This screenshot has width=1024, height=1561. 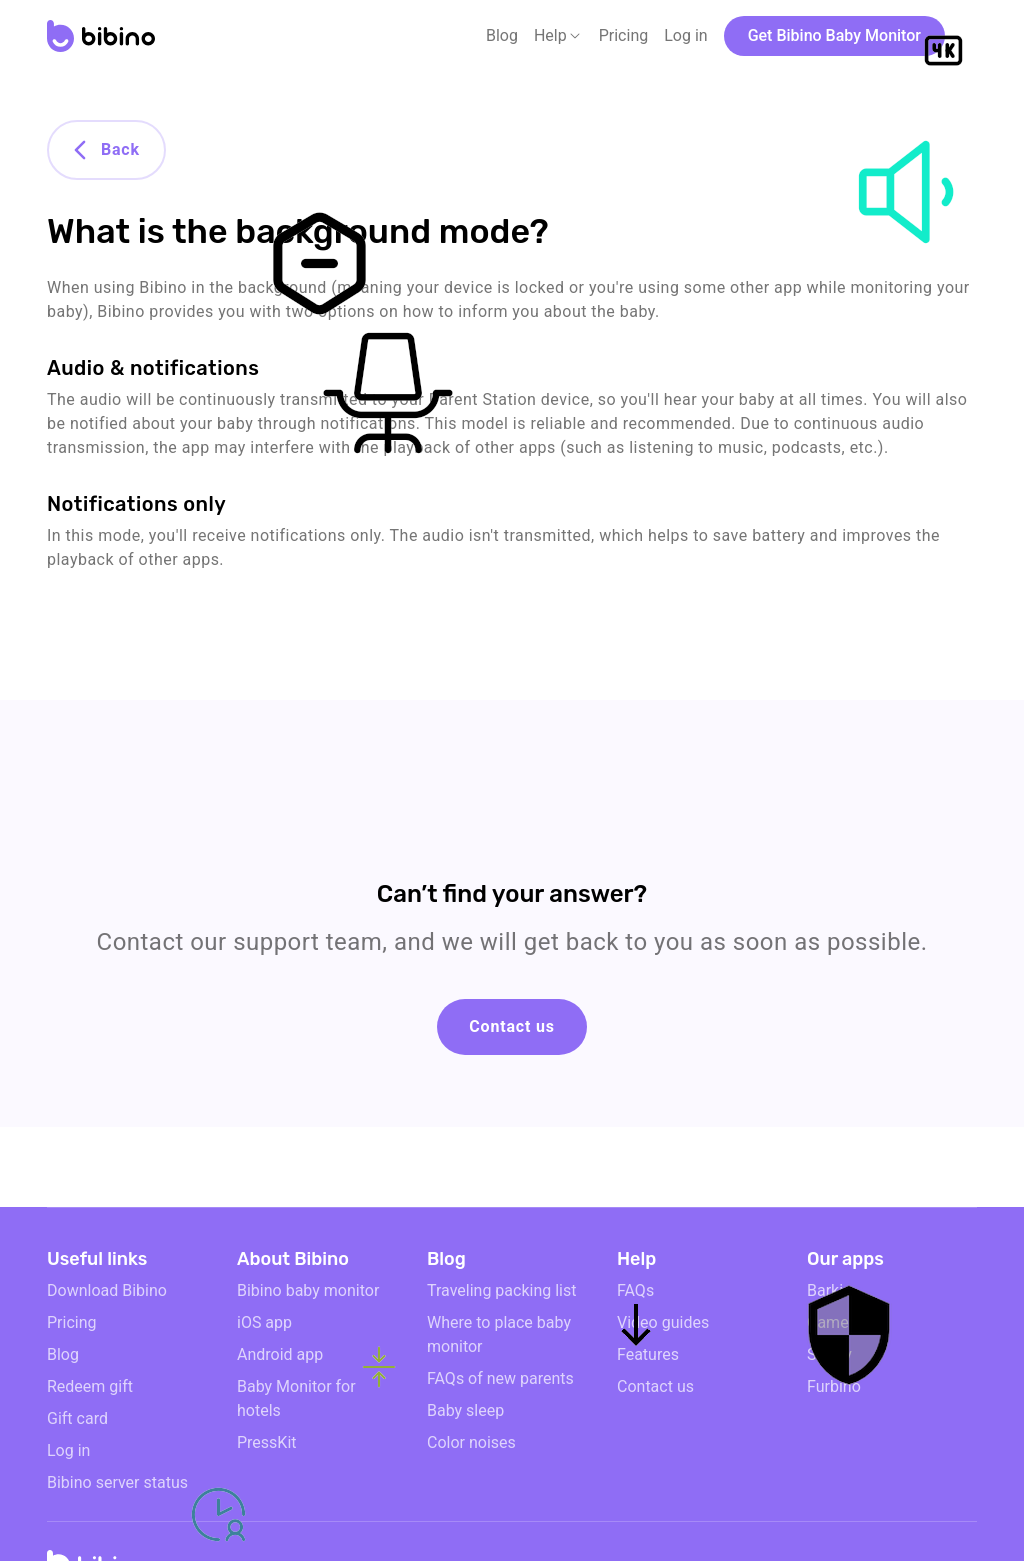 What do you see at coordinates (319, 263) in the screenshot?
I see `remove item from collection` at bounding box center [319, 263].